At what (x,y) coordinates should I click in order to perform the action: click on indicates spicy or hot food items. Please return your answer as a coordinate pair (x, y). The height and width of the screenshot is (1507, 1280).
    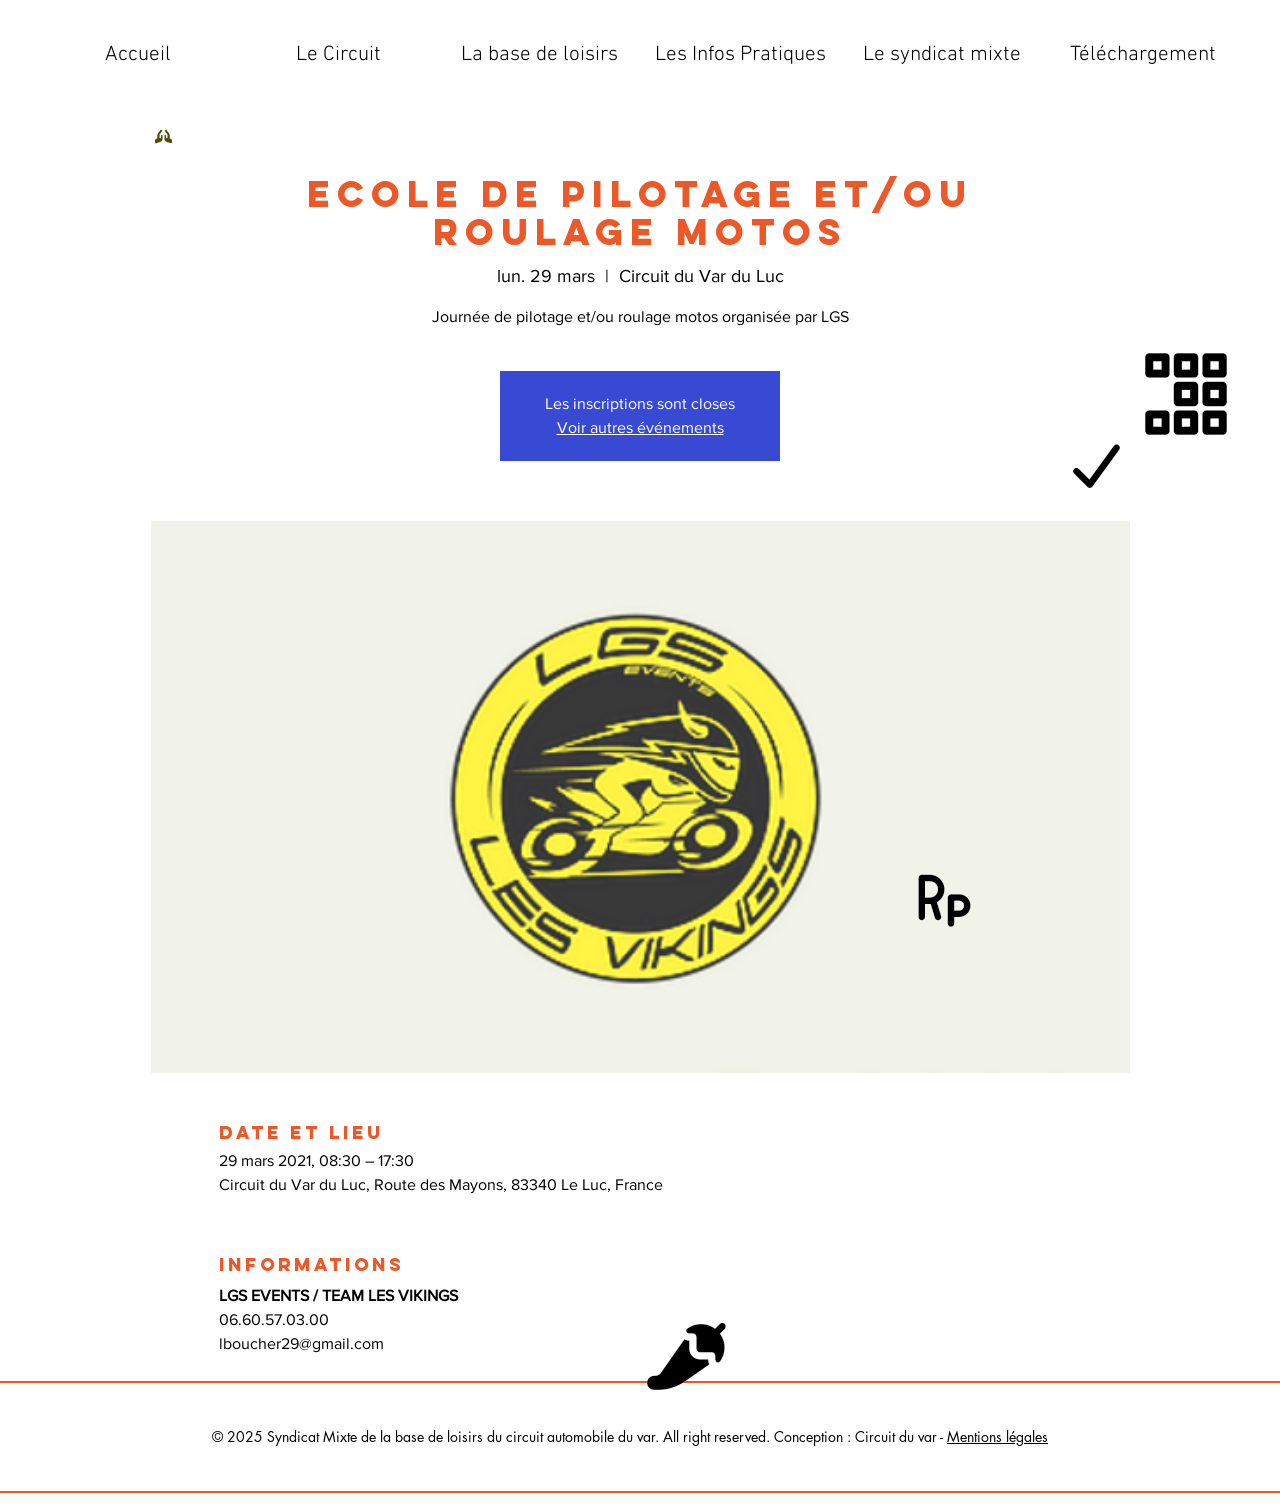
    Looking at the image, I should click on (687, 1357).